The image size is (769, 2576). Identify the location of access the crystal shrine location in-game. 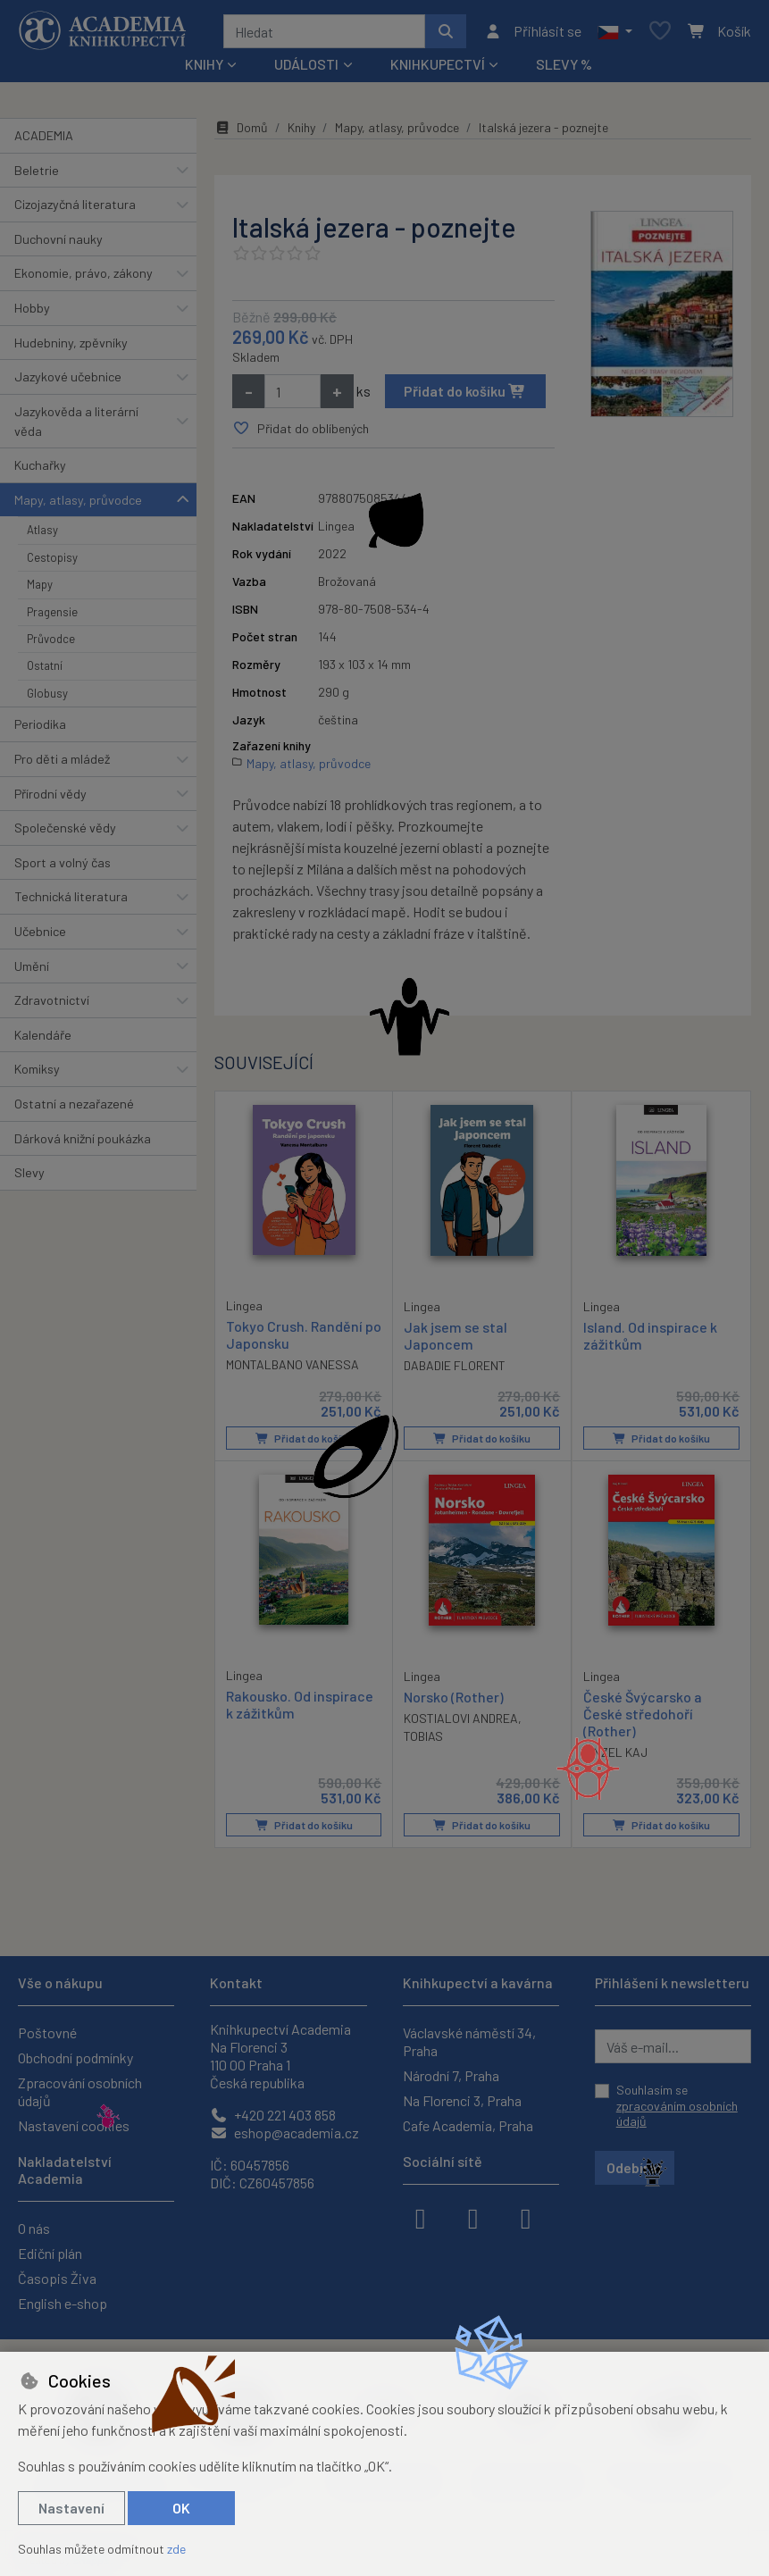
(652, 2171).